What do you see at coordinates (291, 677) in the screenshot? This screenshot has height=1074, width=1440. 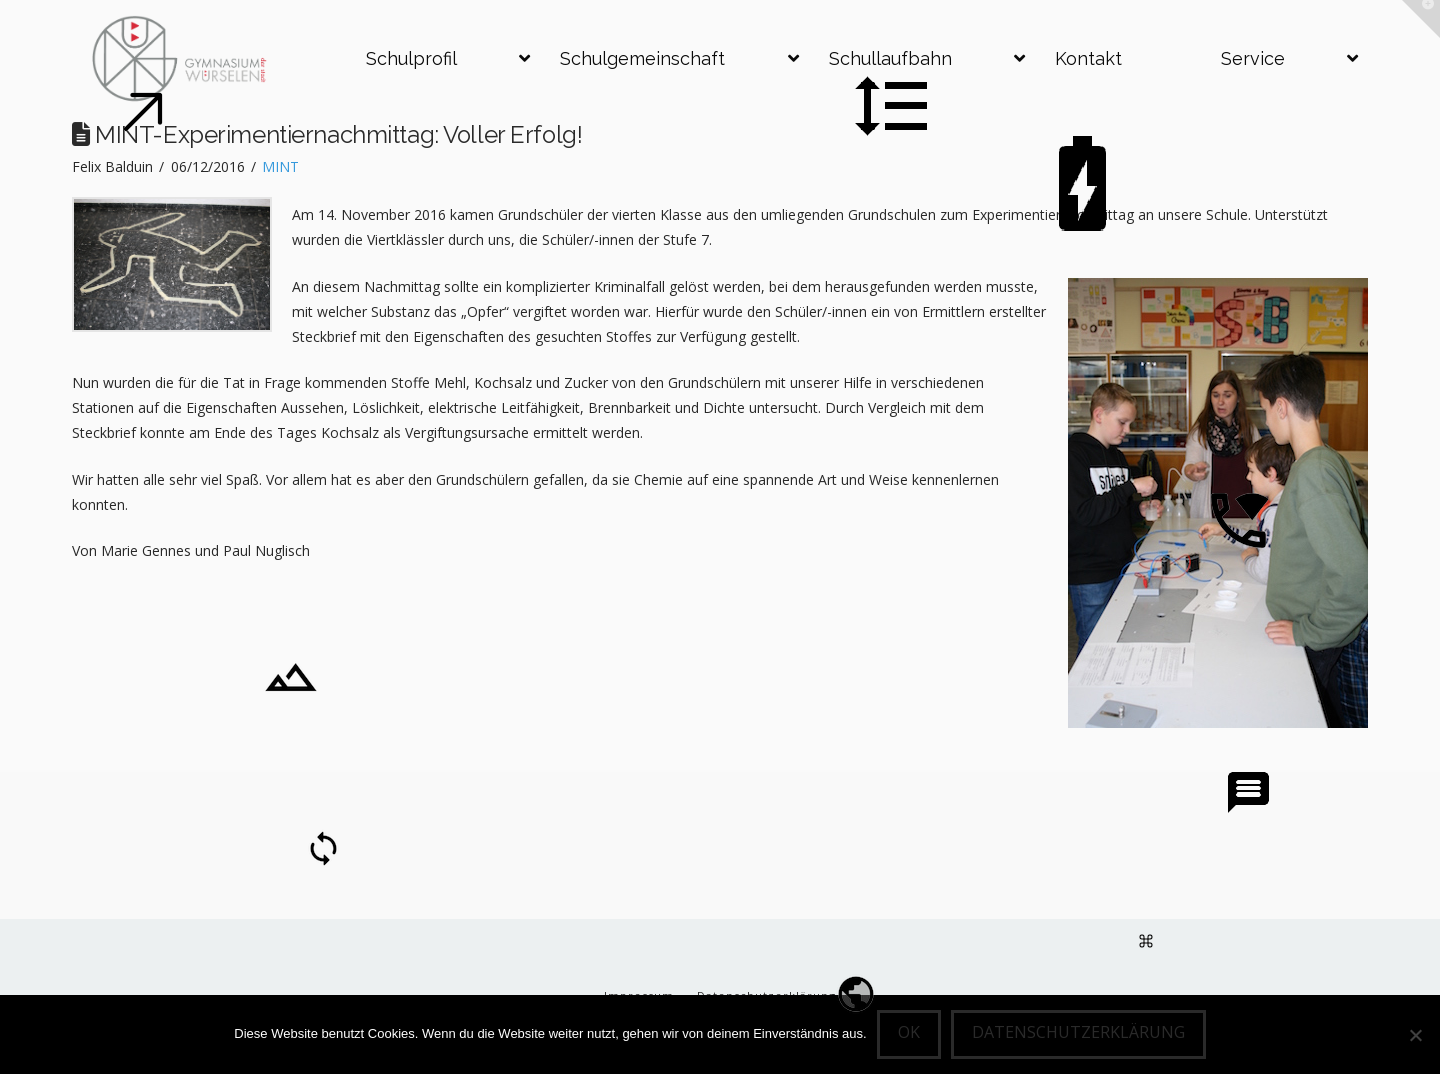 I see `view terrain or topographic map layer` at bounding box center [291, 677].